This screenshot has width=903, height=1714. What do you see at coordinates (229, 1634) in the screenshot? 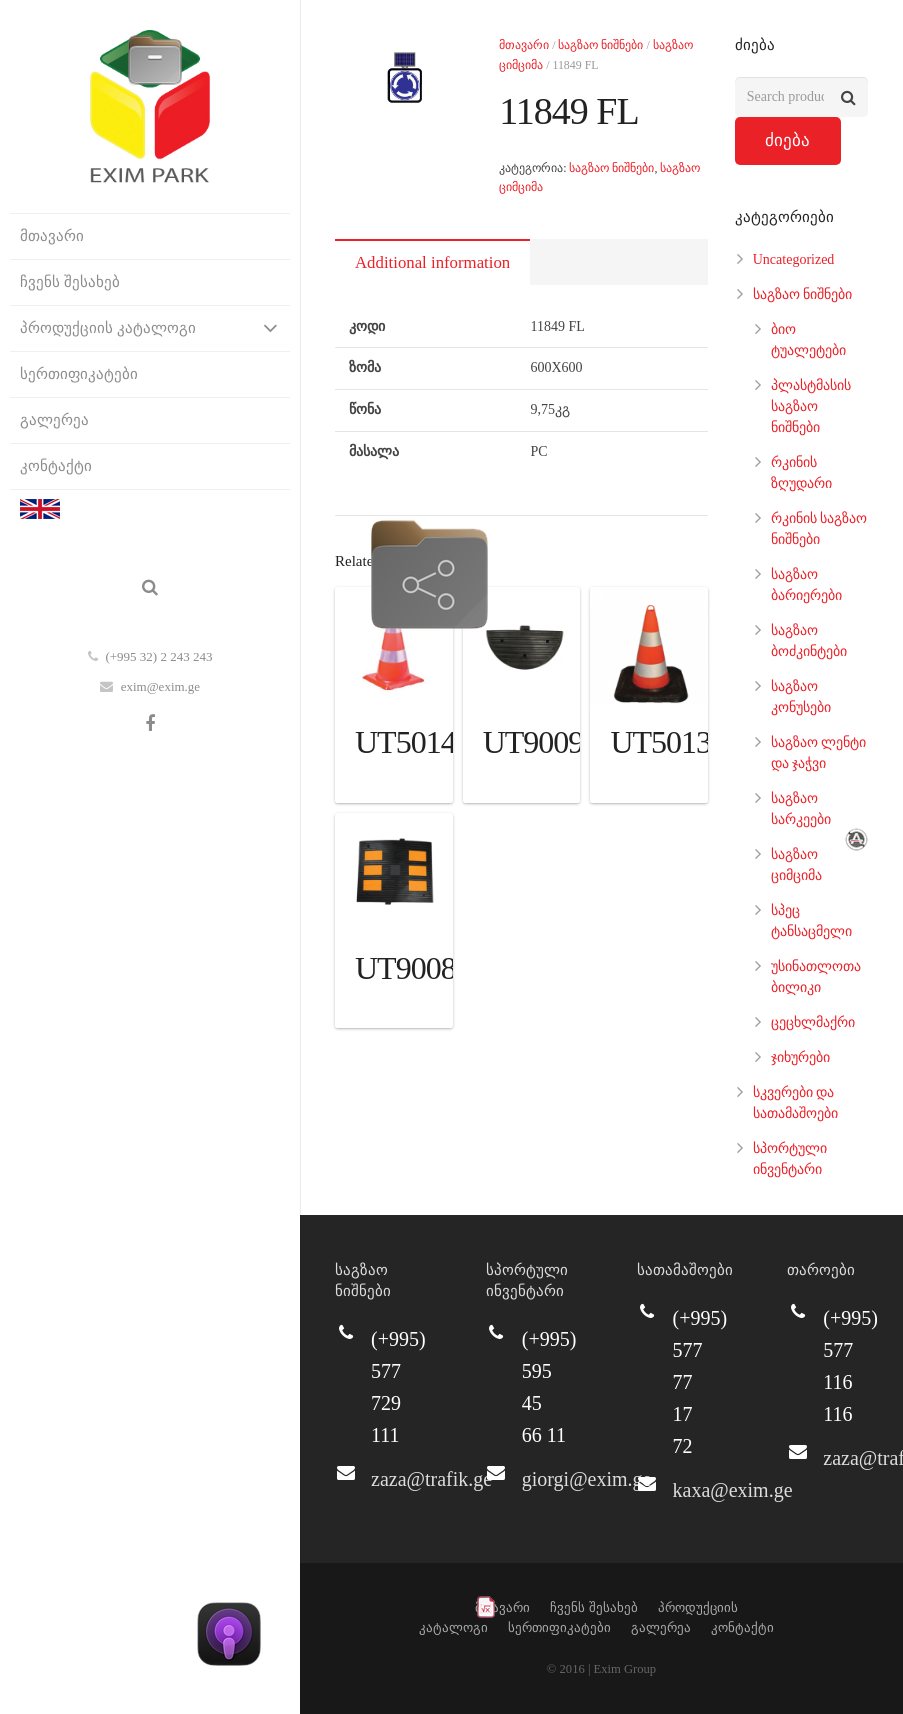
I see `open the podcasts app` at bounding box center [229, 1634].